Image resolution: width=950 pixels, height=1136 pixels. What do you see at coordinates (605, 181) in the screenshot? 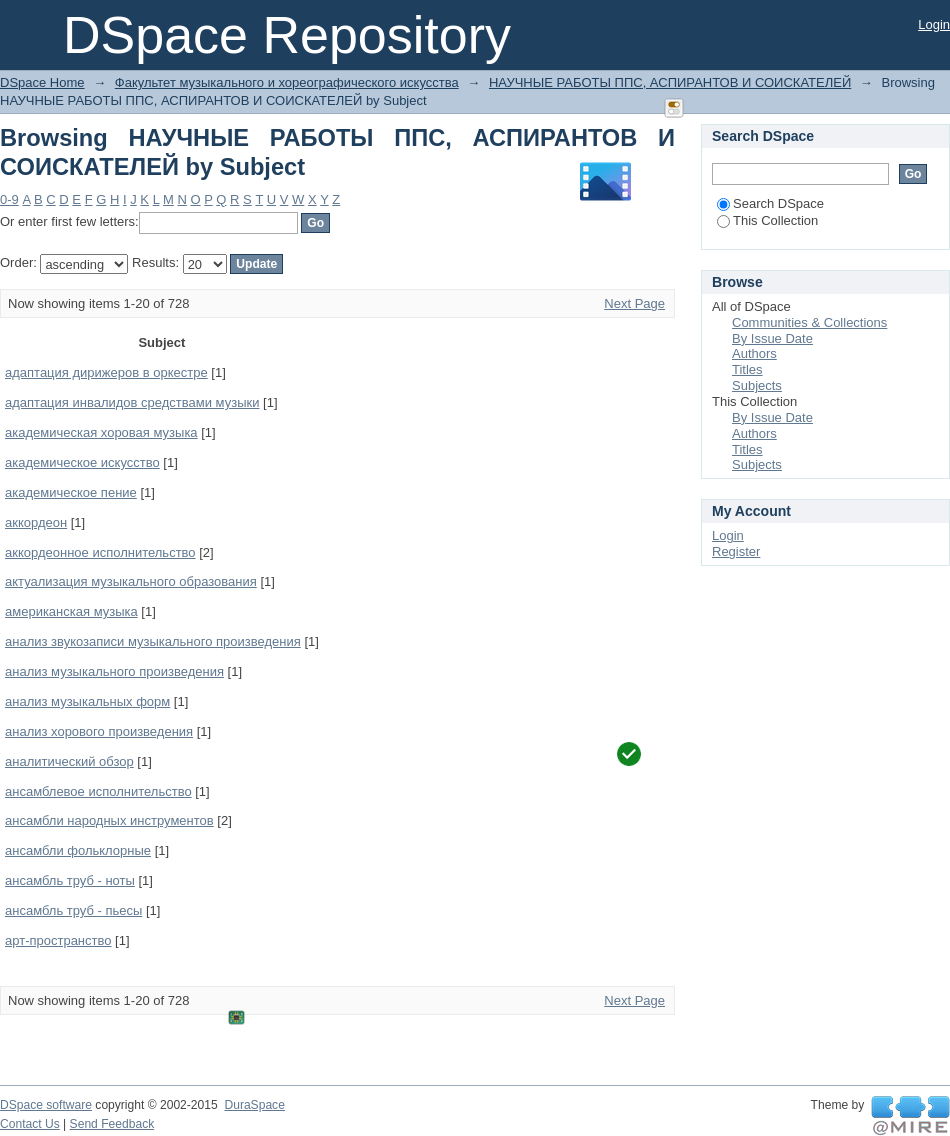
I see `open the video editor app` at bounding box center [605, 181].